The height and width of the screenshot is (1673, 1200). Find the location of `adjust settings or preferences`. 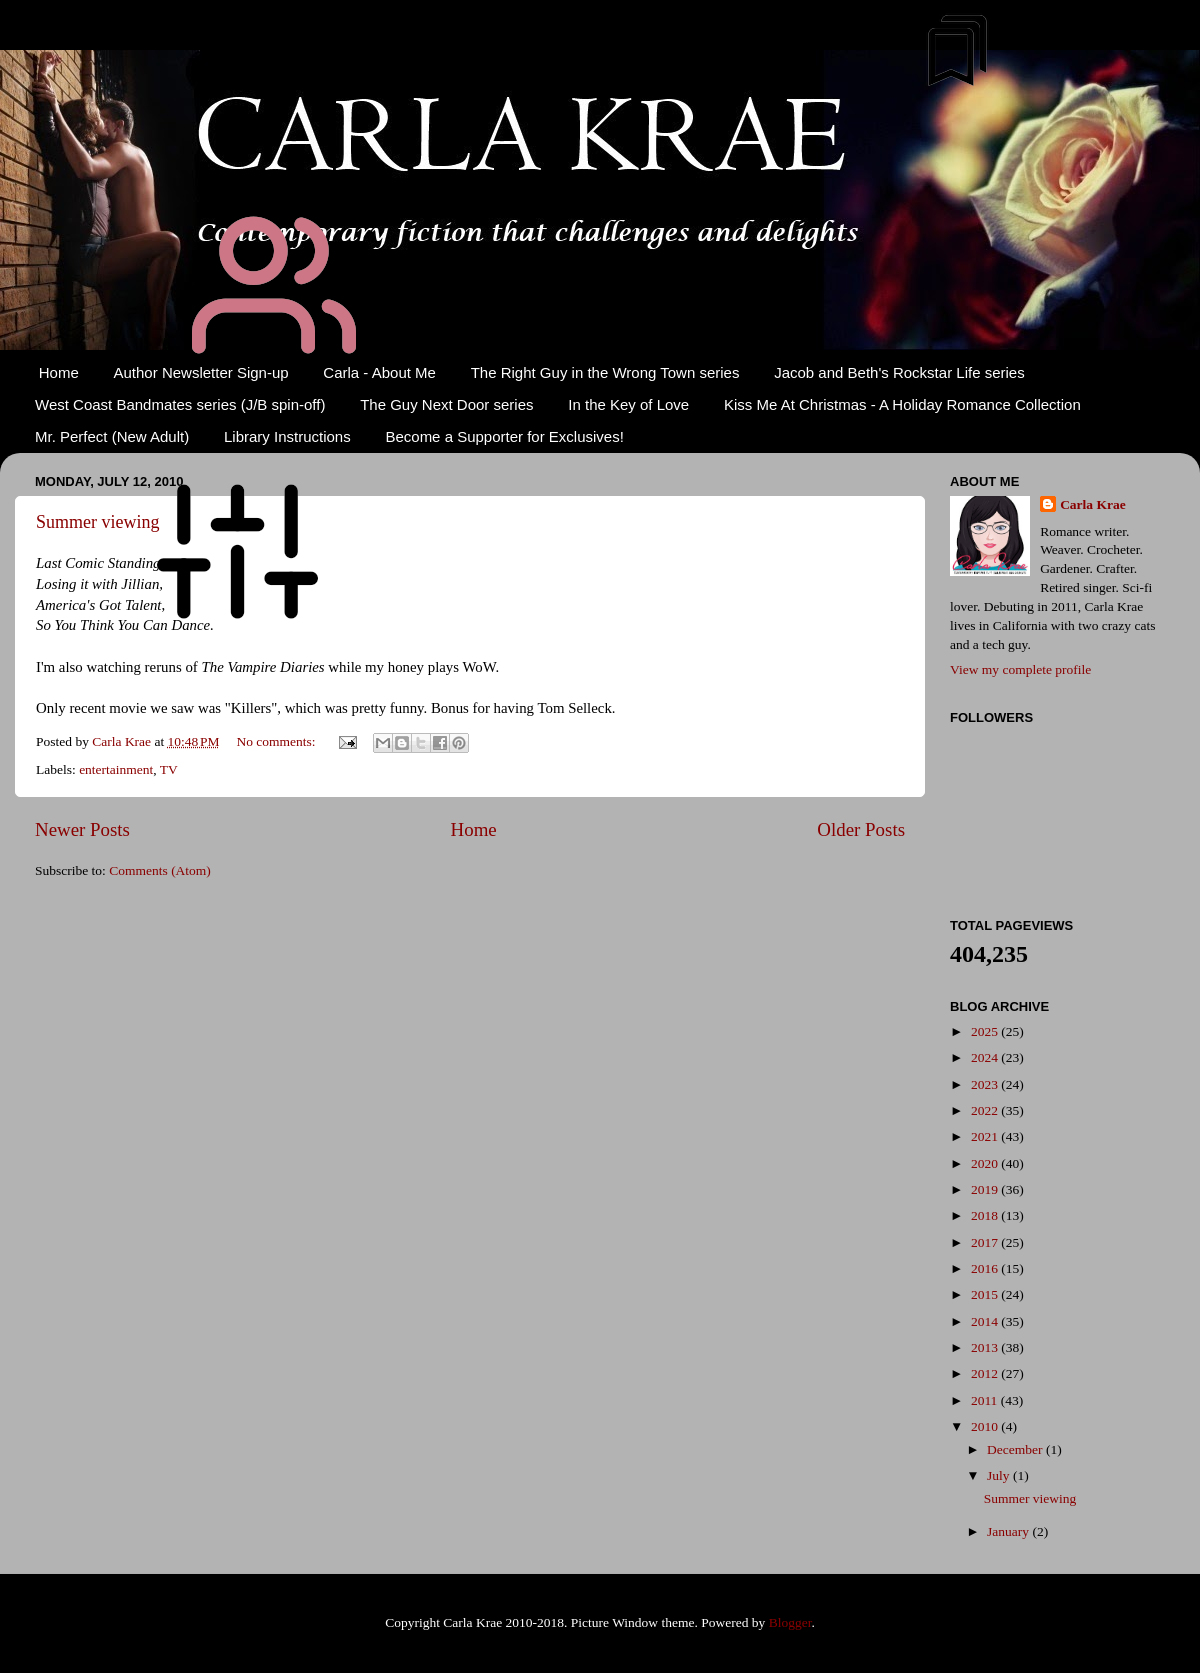

adjust settings or preferences is located at coordinates (237, 551).